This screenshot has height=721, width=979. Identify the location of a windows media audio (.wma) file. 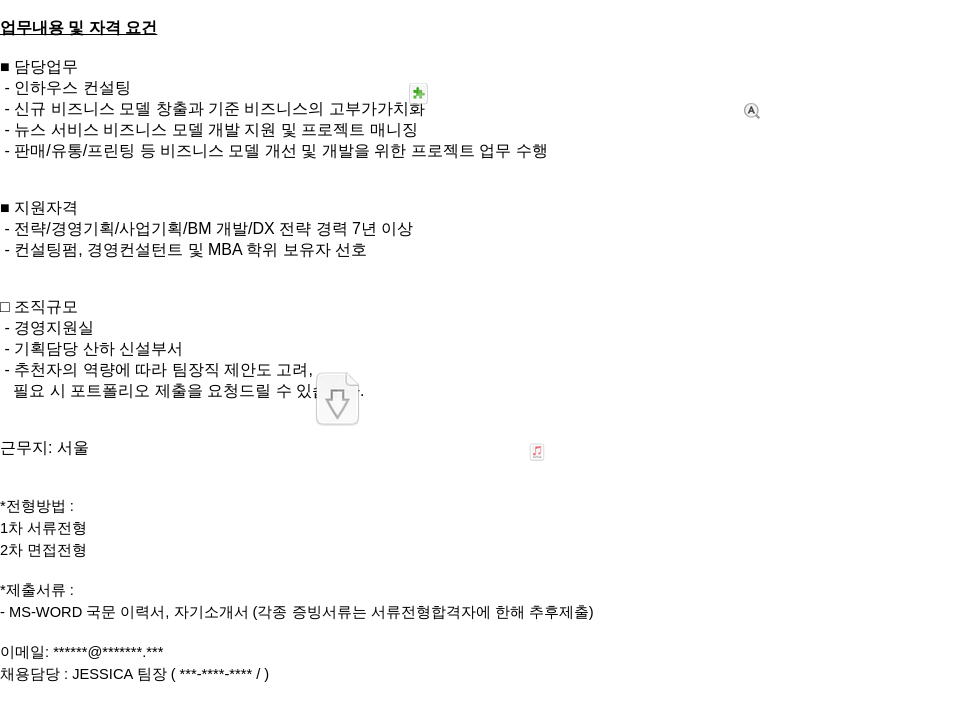
(537, 452).